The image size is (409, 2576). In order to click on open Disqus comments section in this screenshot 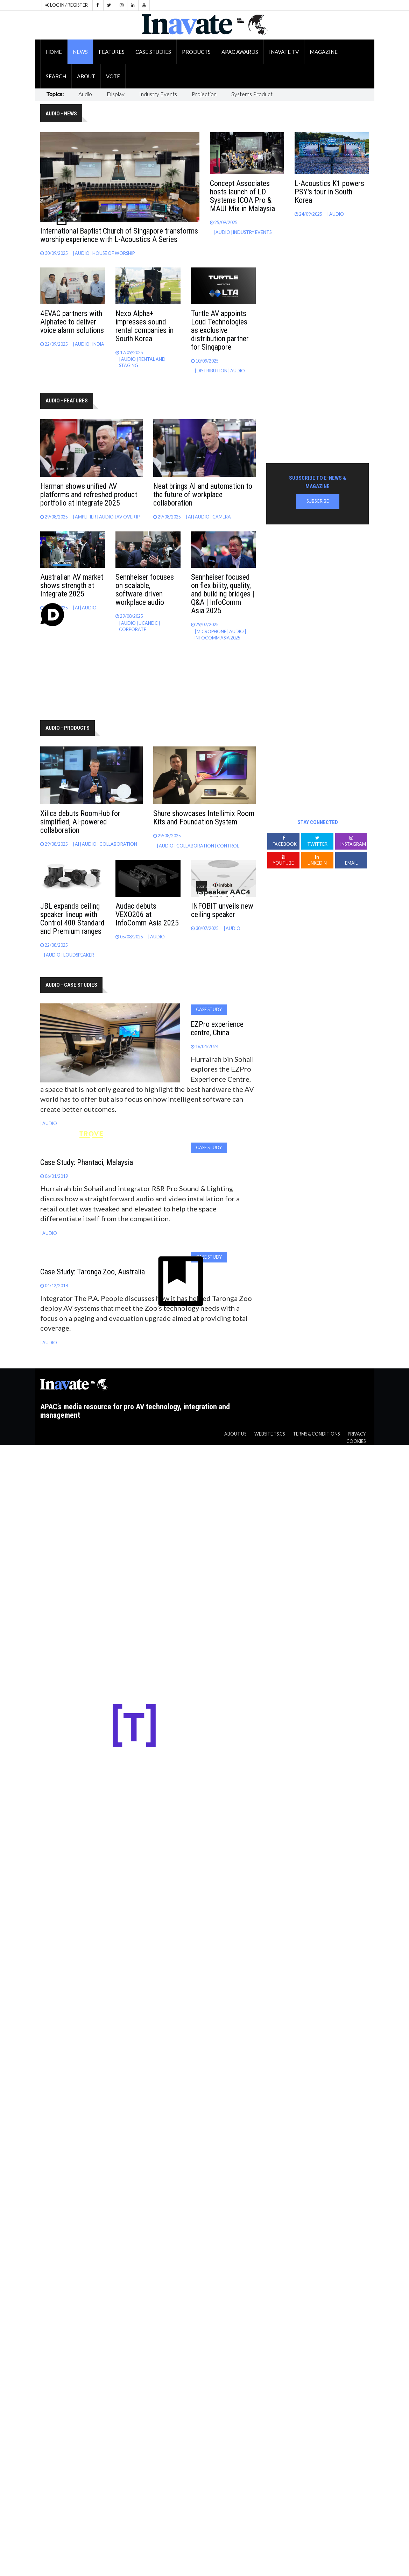, I will do `click(52, 615)`.